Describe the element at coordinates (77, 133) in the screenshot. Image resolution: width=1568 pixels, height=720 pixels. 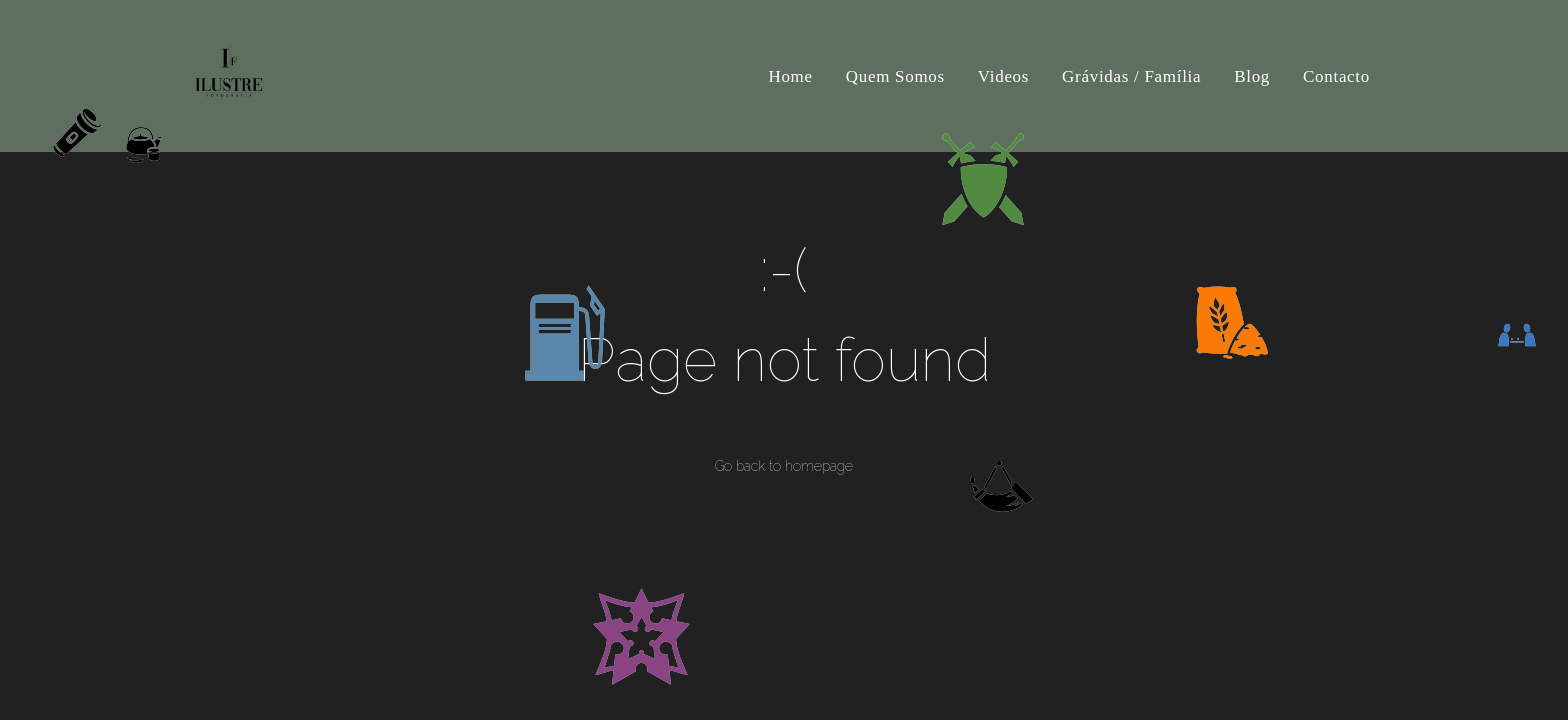
I see `toggle flashlight on/off` at that location.